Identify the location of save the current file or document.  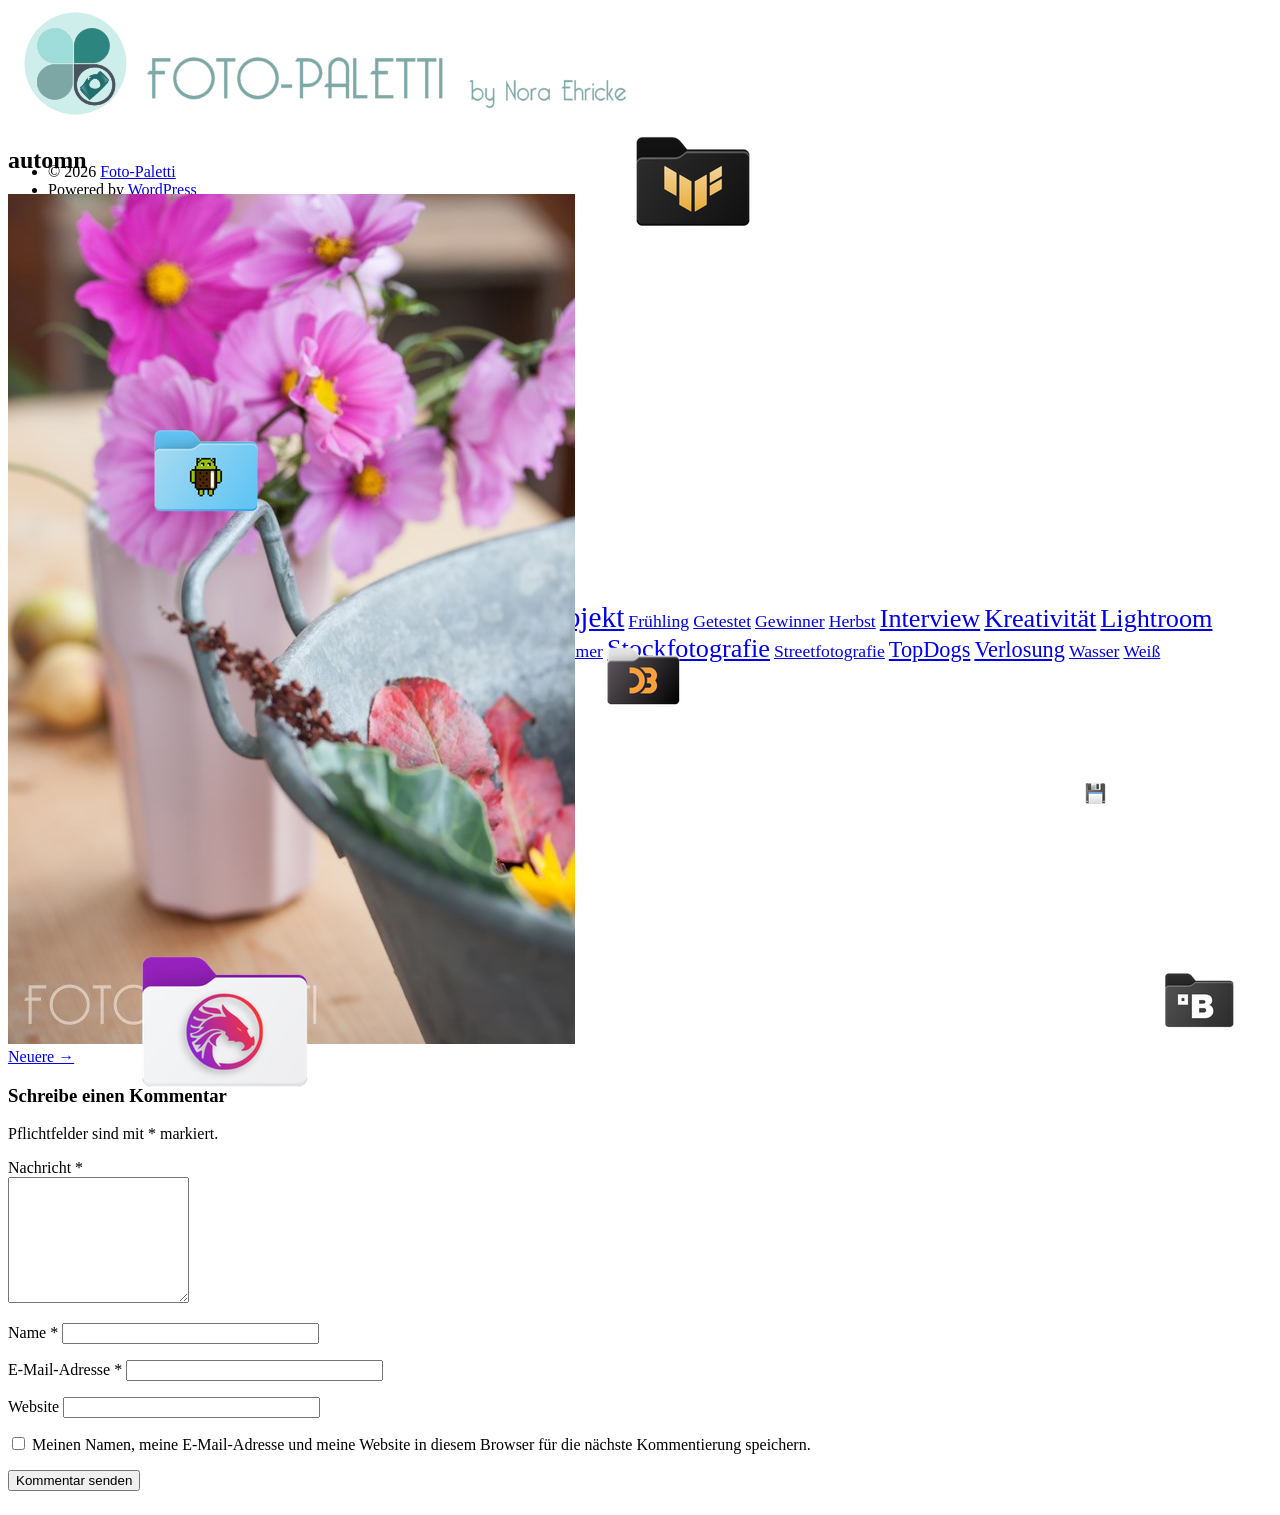
(1095, 793).